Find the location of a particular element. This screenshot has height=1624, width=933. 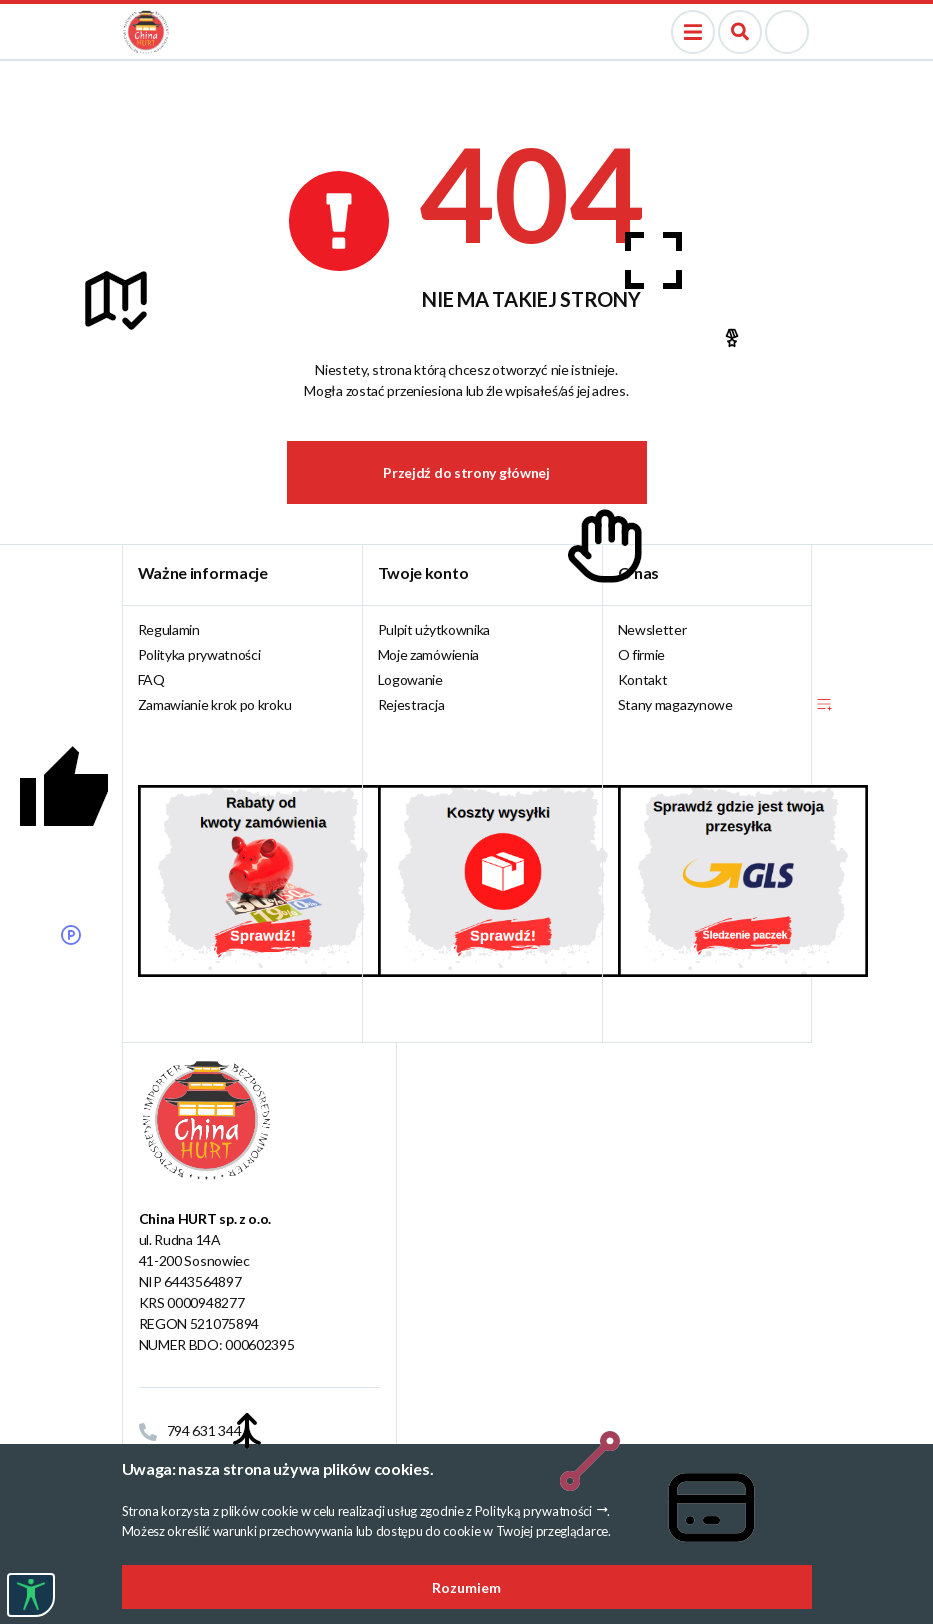

view achievements or awards is located at coordinates (732, 338).